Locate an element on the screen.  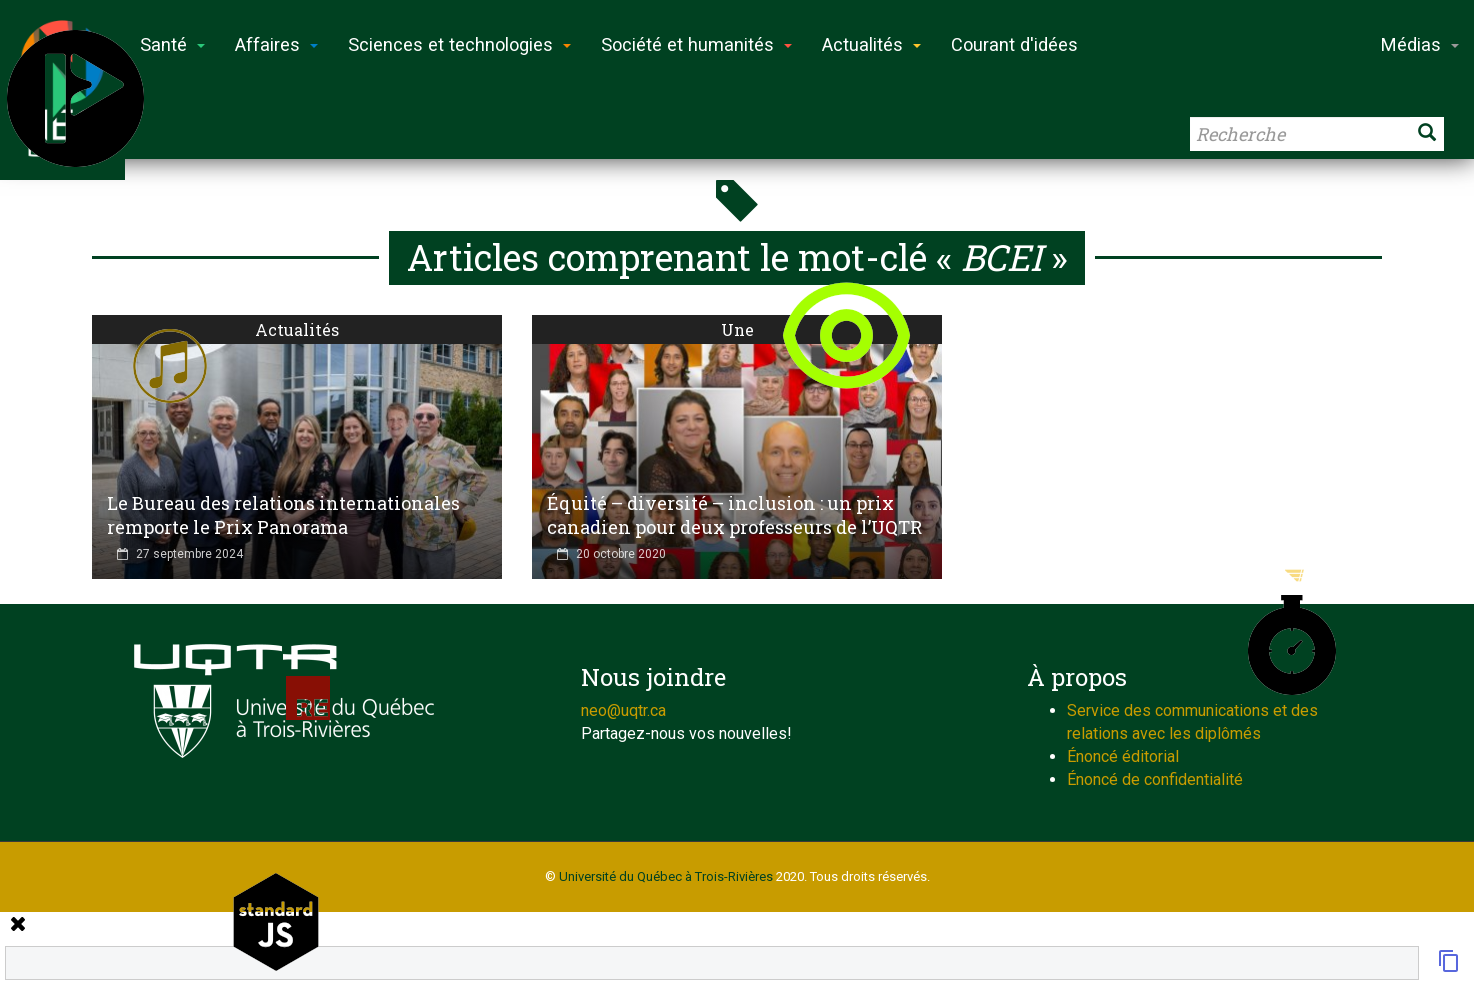
Fastly CDN service logo is located at coordinates (1292, 645).